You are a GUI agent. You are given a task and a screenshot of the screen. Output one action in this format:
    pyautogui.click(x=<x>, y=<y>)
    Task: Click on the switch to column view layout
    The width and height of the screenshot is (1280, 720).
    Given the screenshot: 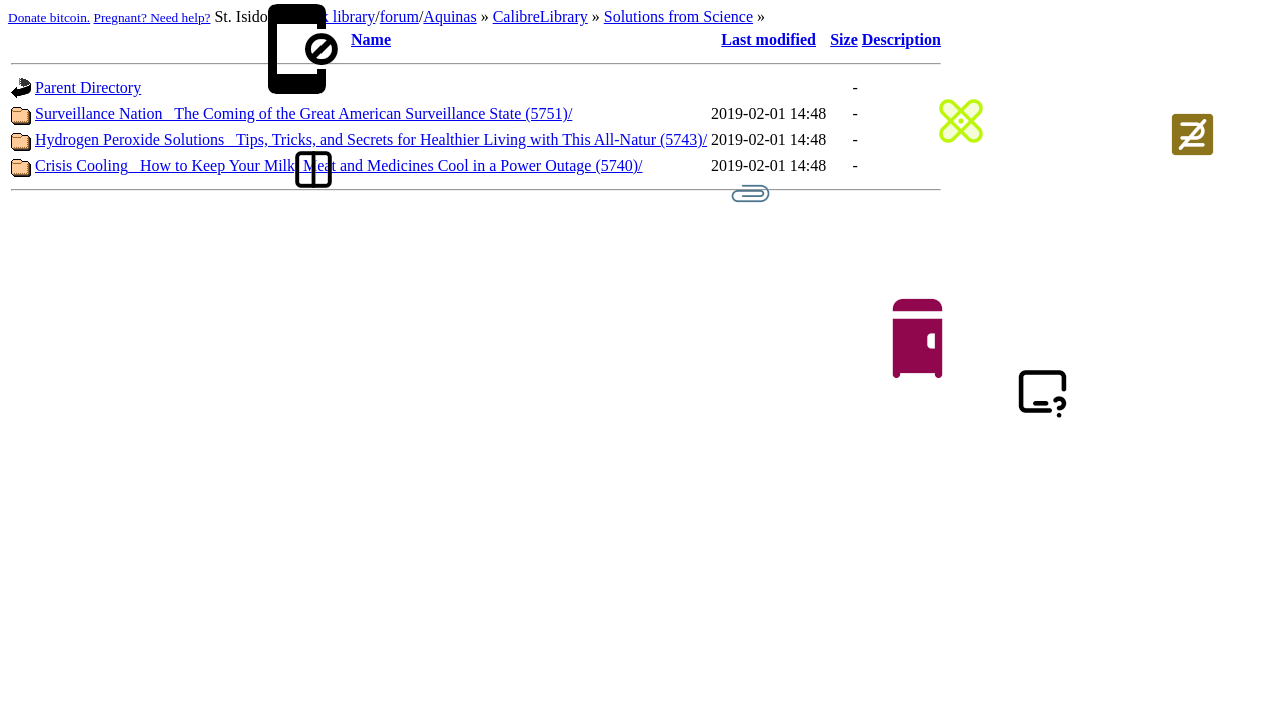 What is the action you would take?
    pyautogui.click(x=313, y=169)
    